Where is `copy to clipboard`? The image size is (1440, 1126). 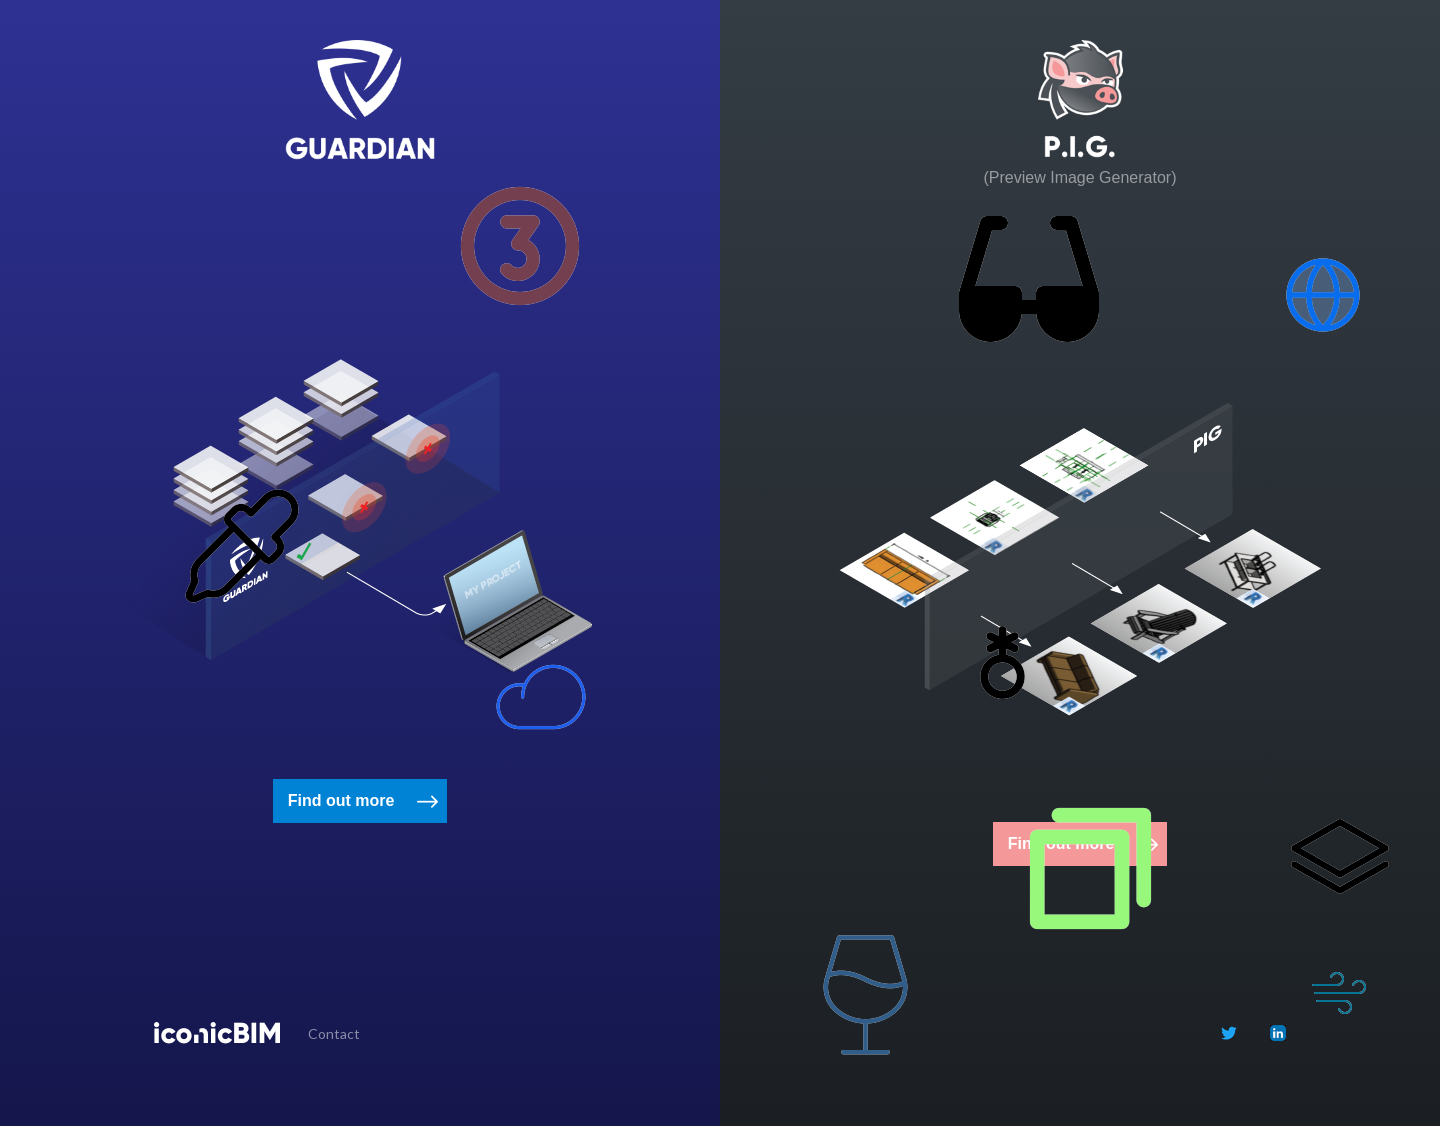 copy to clipboard is located at coordinates (1090, 868).